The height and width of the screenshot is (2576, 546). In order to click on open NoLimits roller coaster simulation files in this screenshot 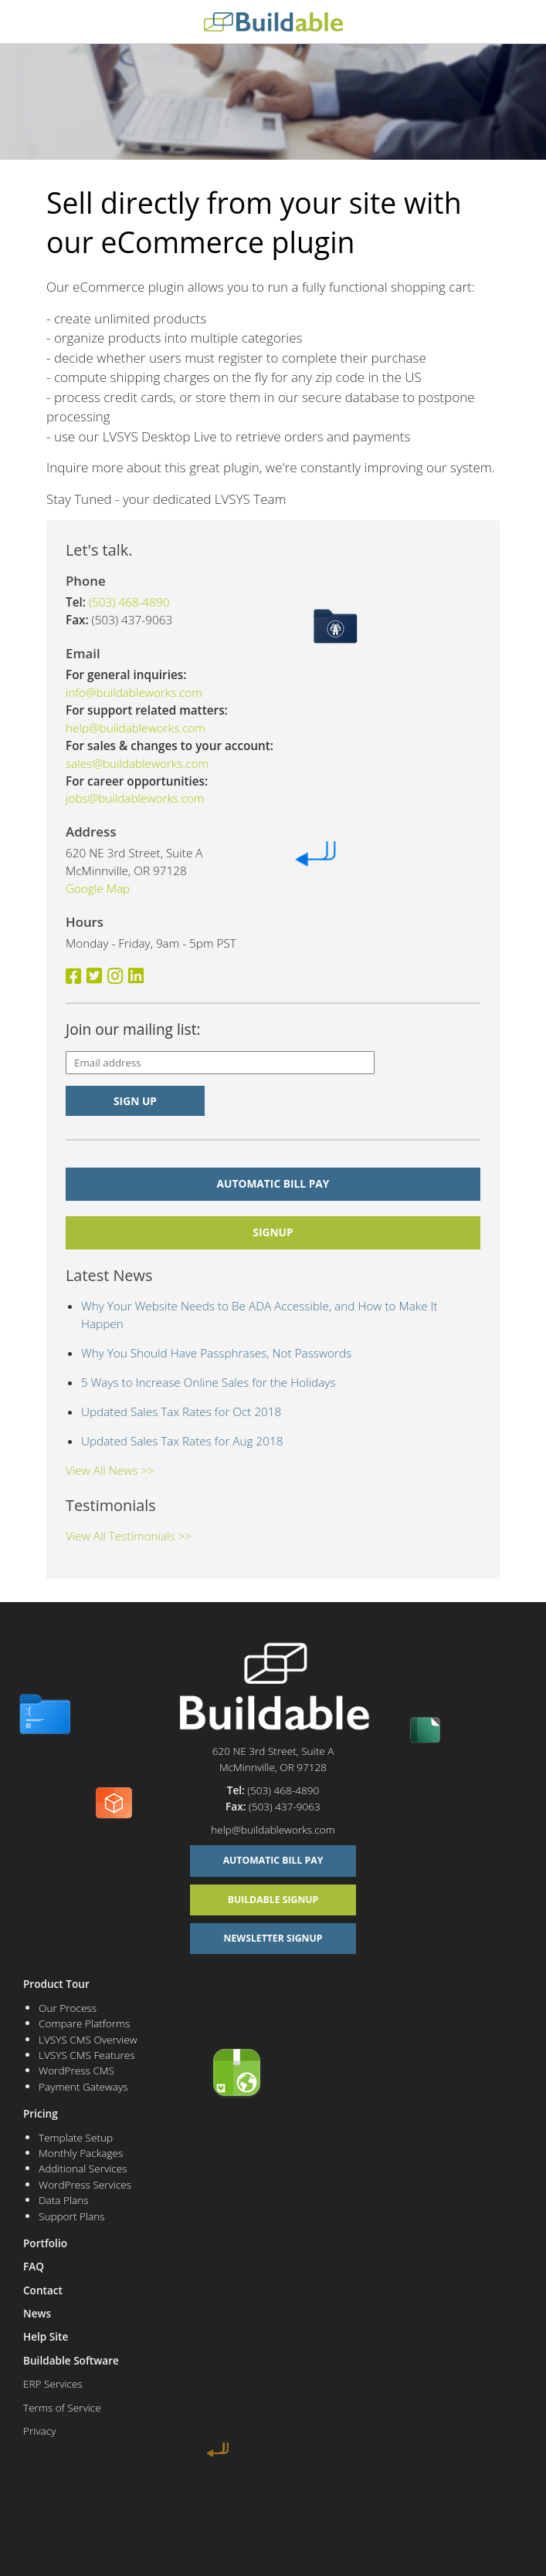, I will do `click(335, 627)`.